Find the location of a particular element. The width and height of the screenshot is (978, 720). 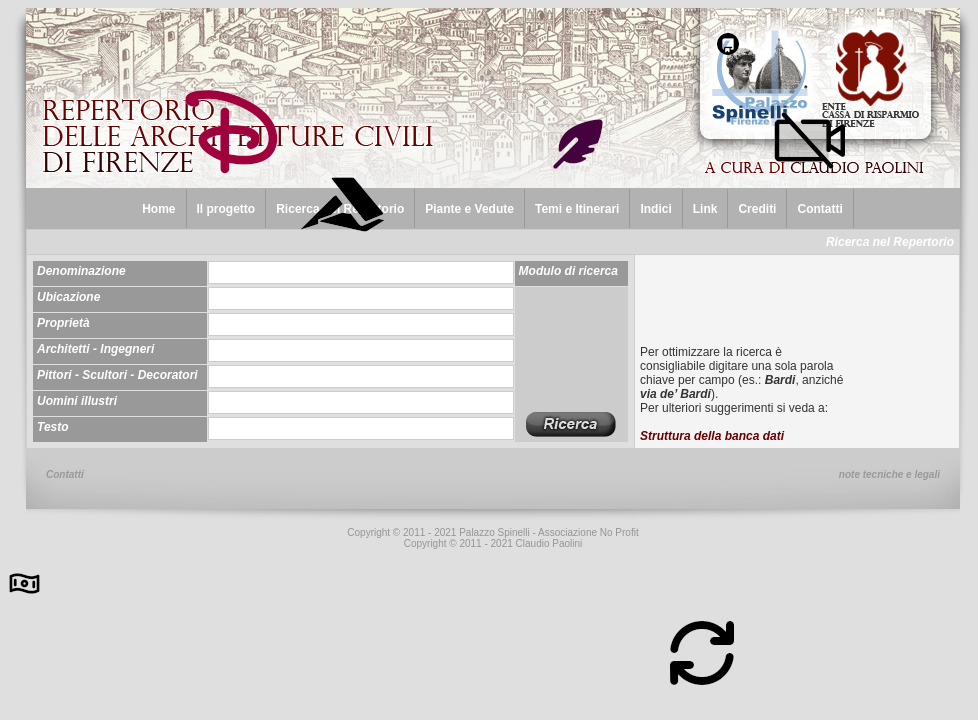

compose a new message or note is located at coordinates (577, 144).